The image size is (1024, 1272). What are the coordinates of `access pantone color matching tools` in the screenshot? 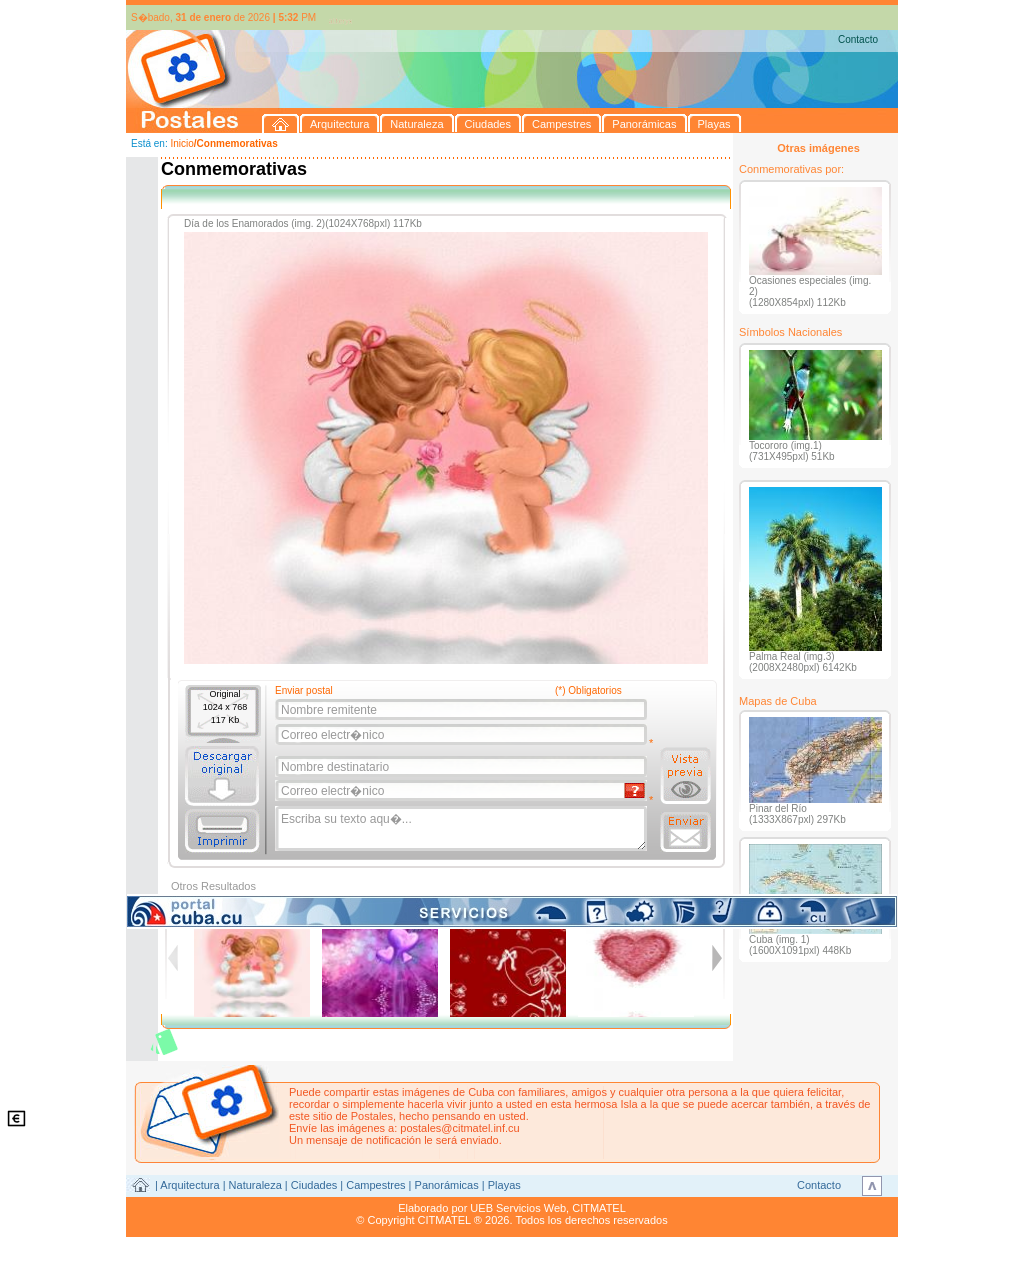 It's located at (164, 1042).